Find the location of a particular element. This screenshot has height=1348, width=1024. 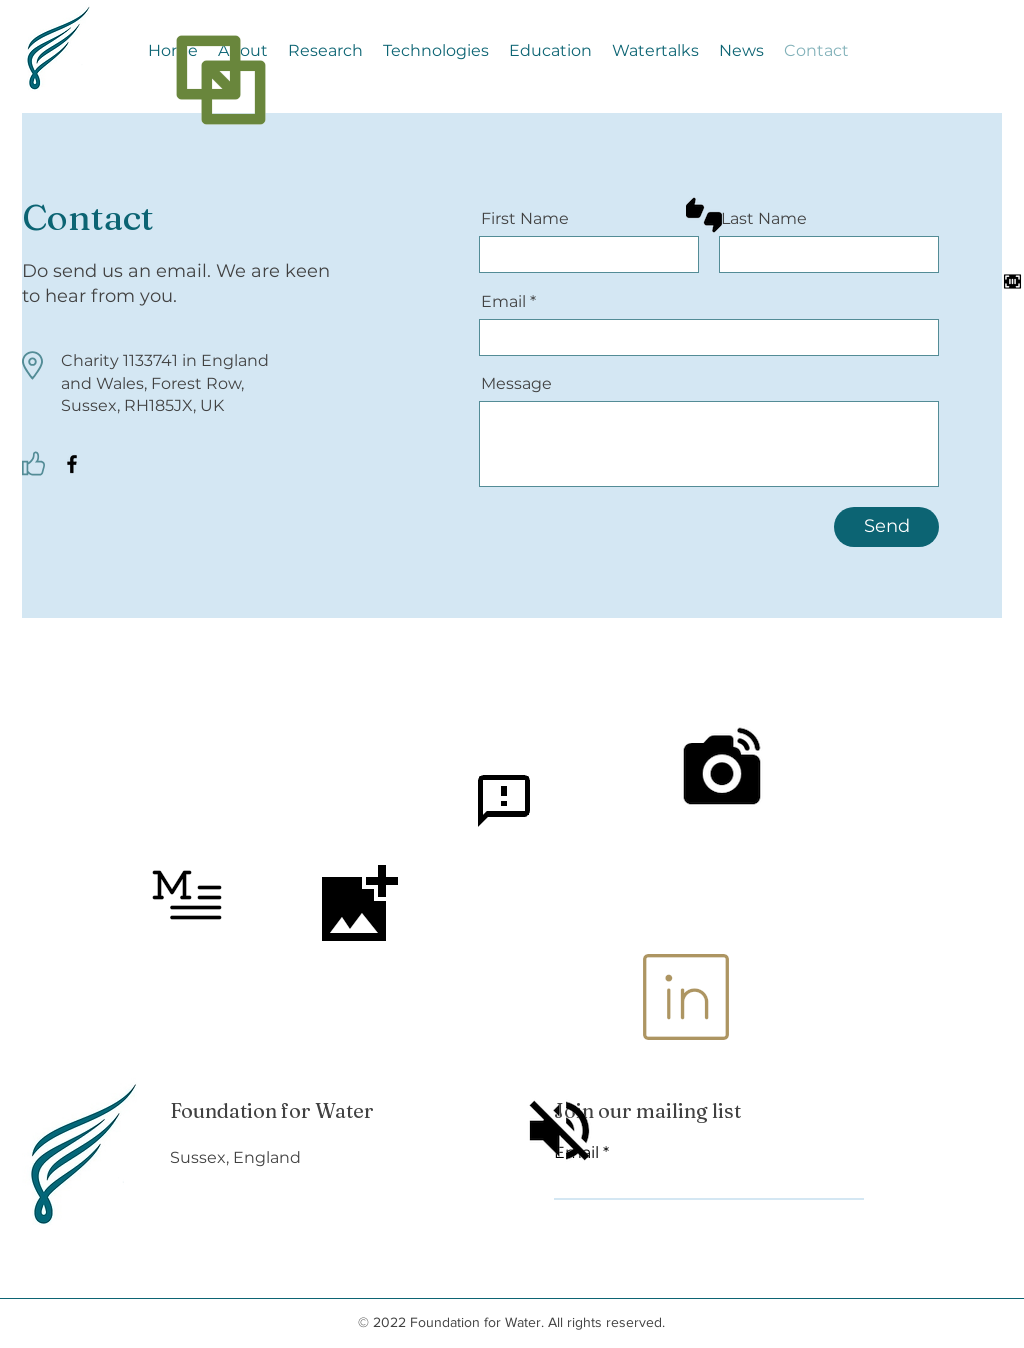

connect to a wireless or remote camera is located at coordinates (722, 766).